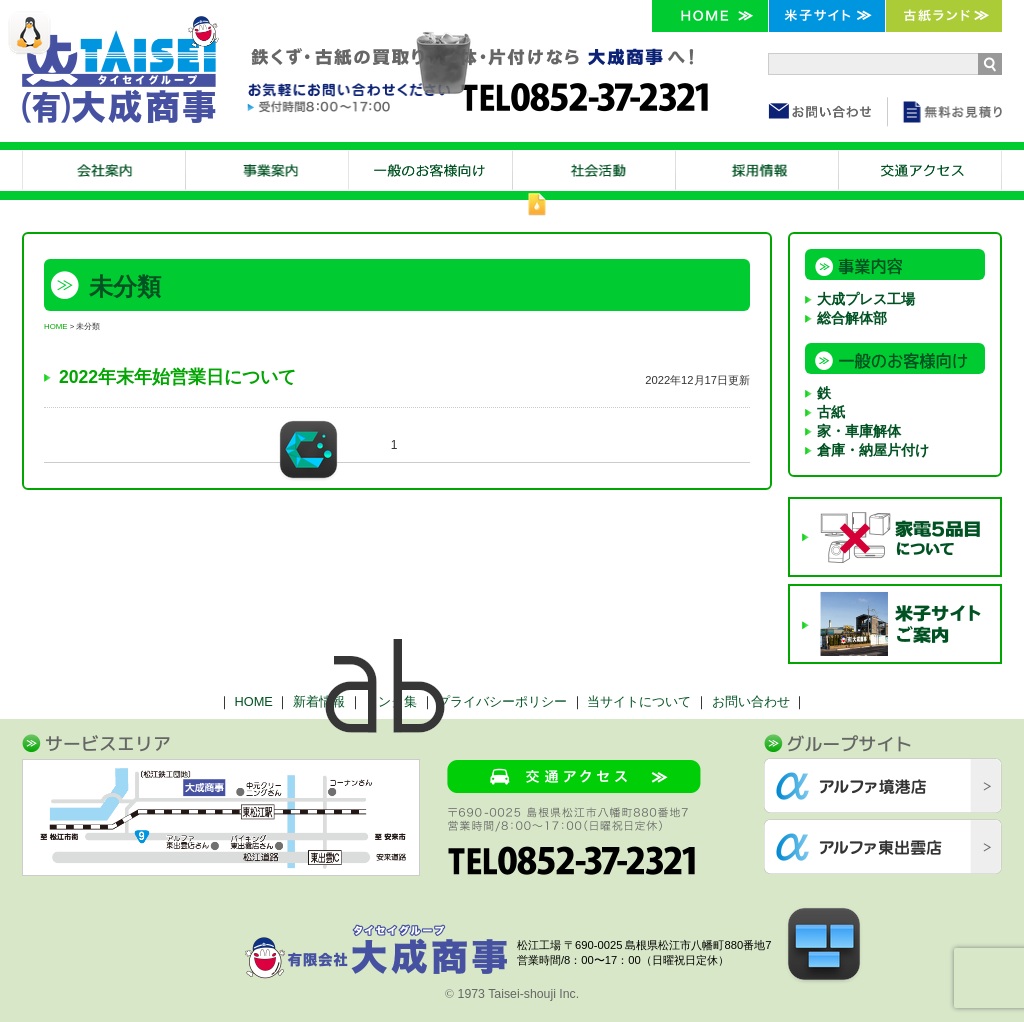 The image size is (1024, 1022). What do you see at coordinates (443, 63) in the screenshot?
I see `trash bin containing items ready to be emptied` at bounding box center [443, 63].